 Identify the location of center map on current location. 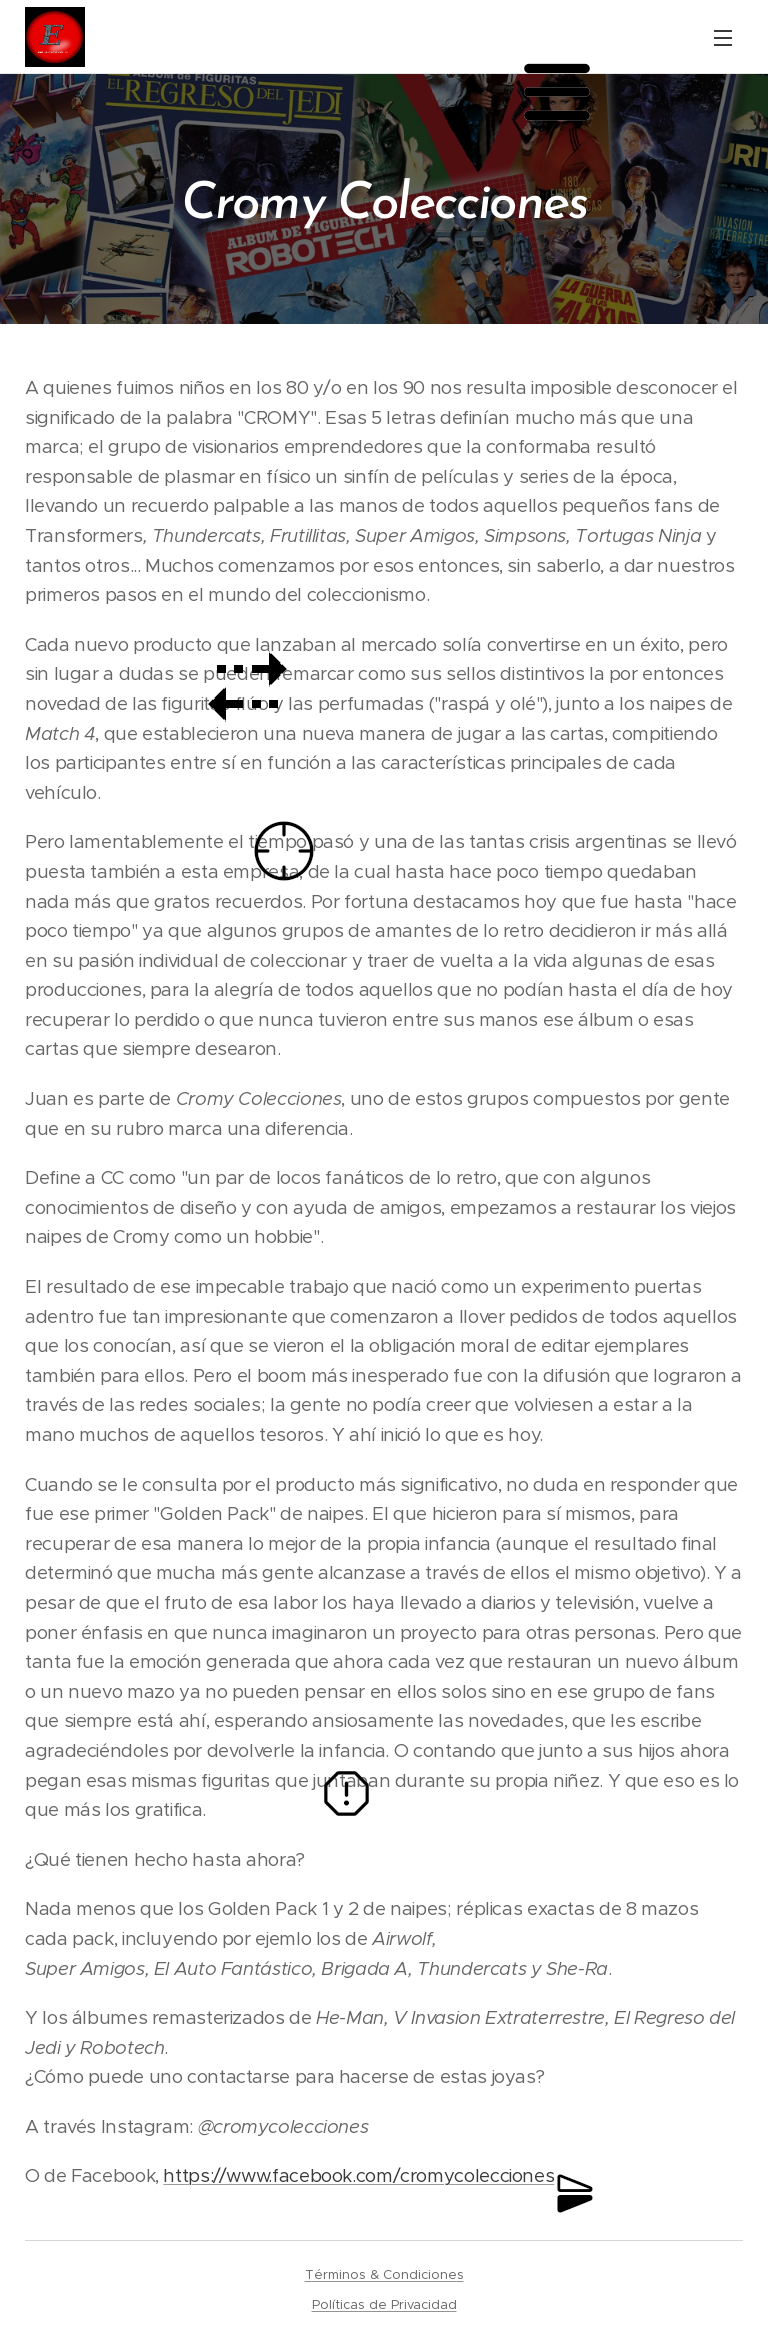
(284, 851).